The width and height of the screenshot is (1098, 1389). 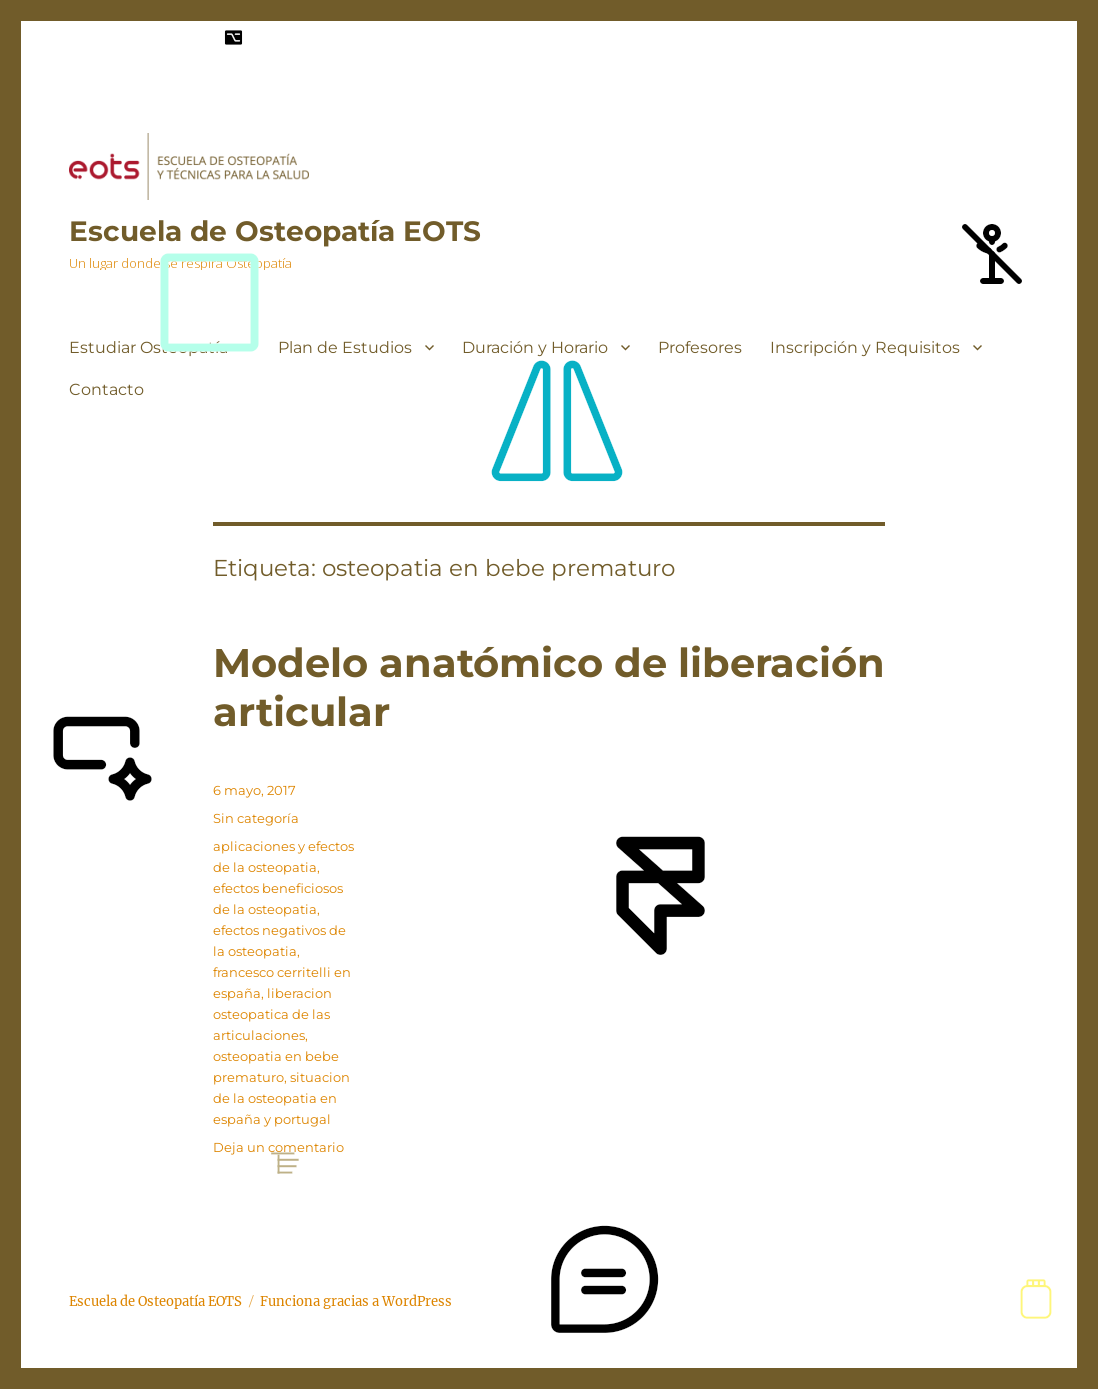 What do you see at coordinates (557, 426) in the screenshot?
I see `flip image horizontally` at bounding box center [557, 426].